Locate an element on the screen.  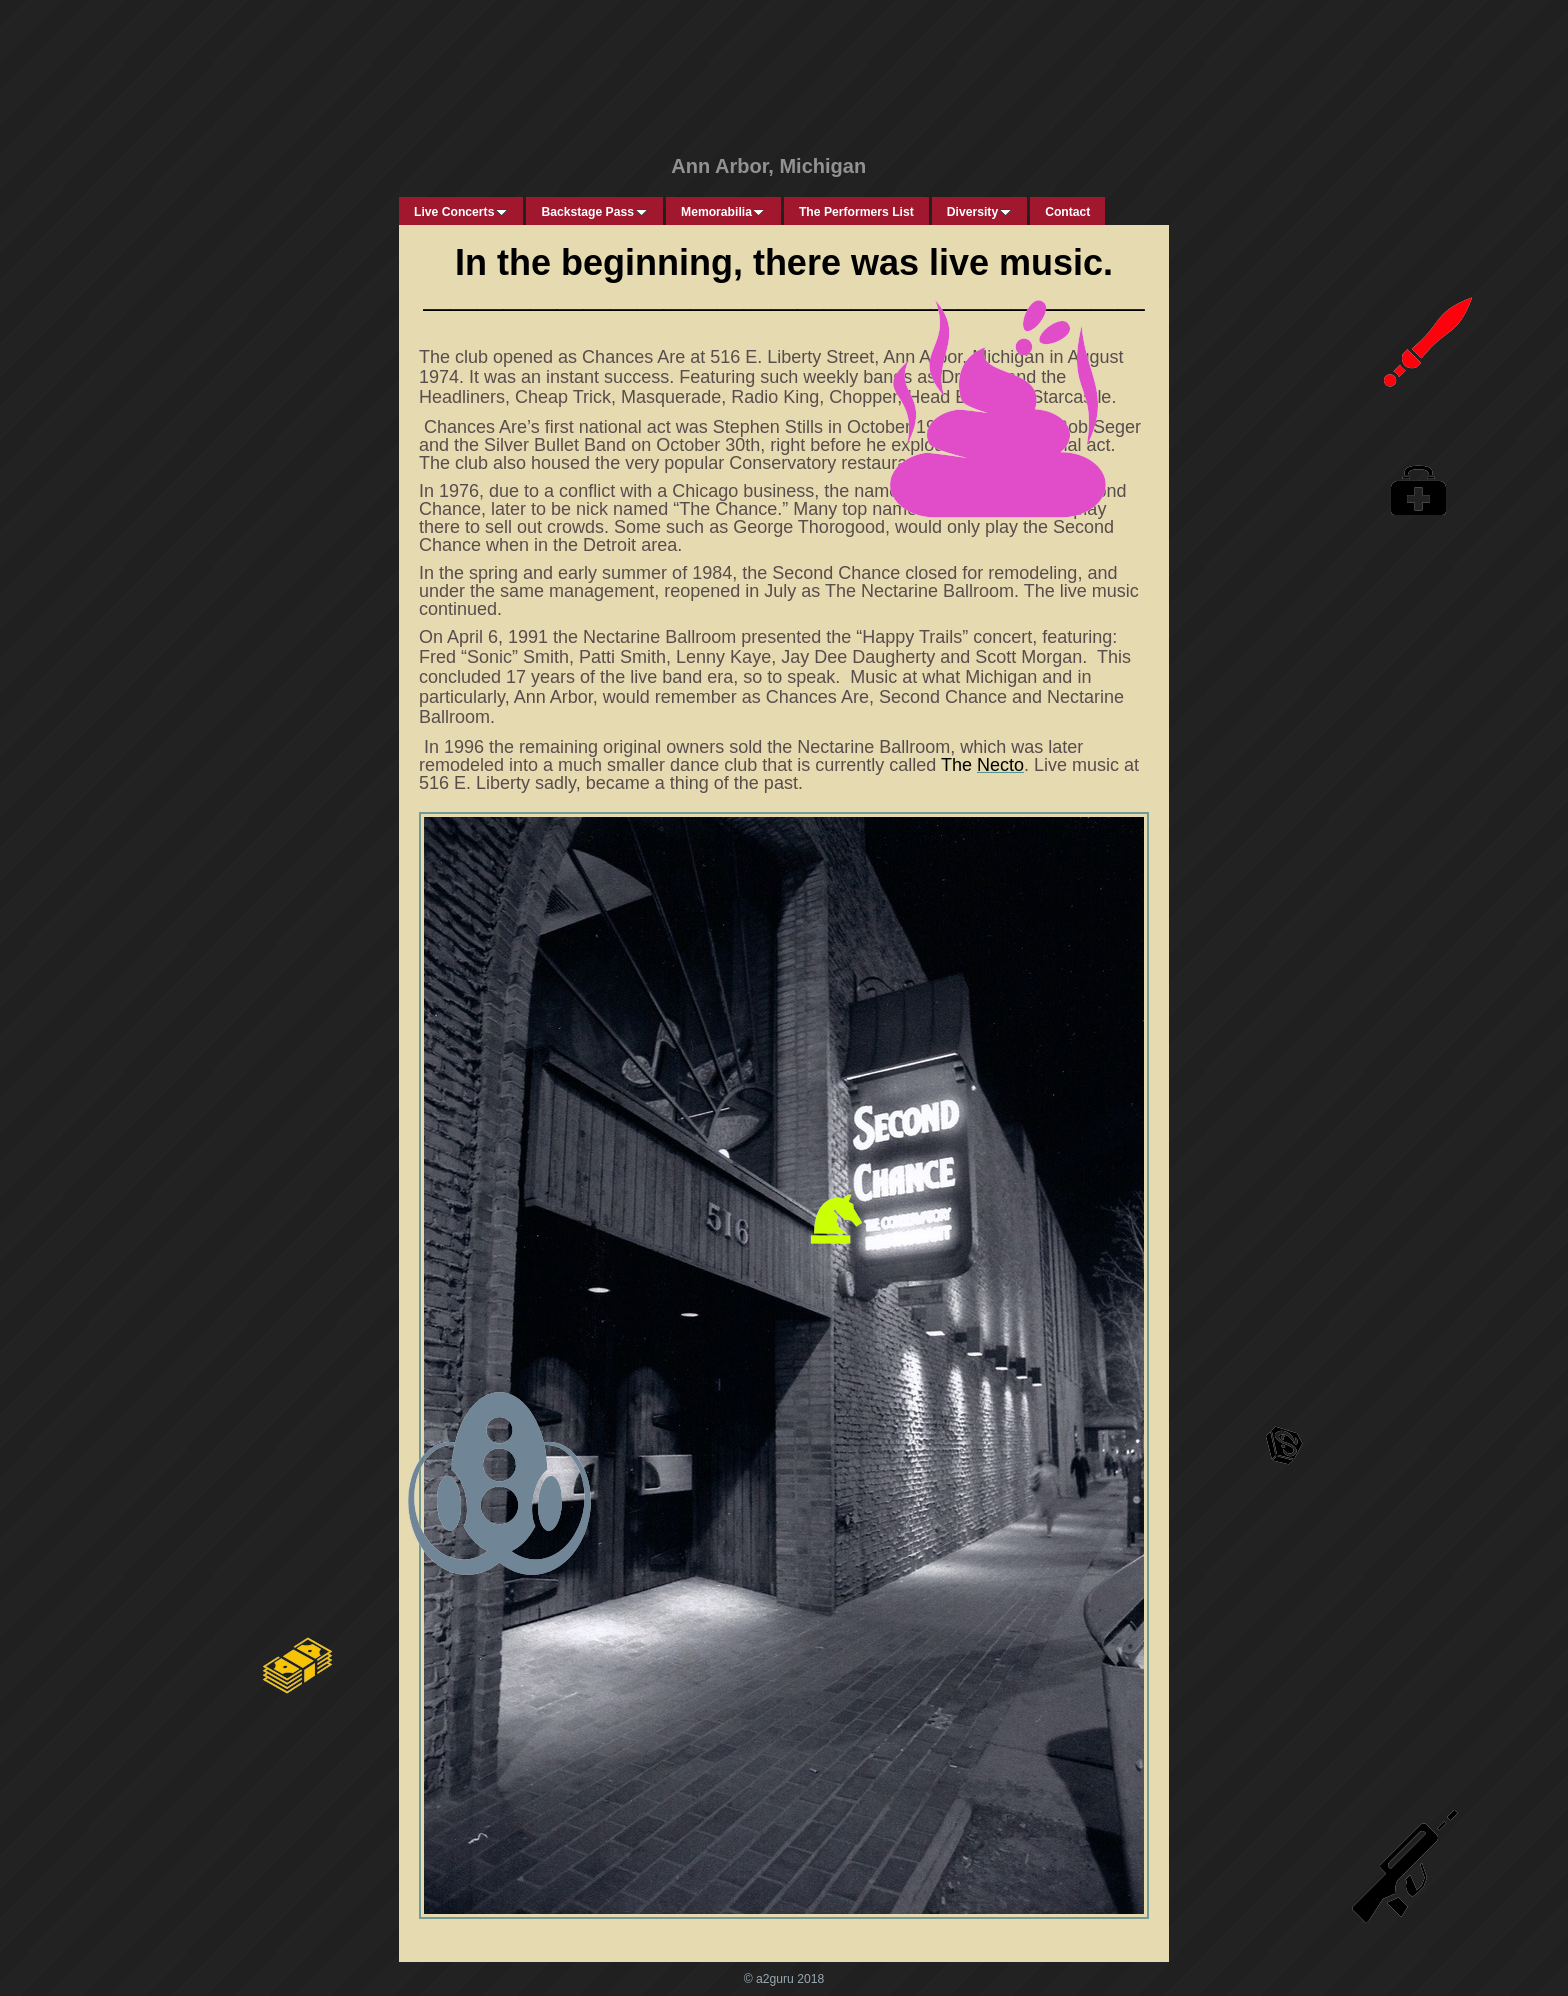
access health or medical features is located at coordinates (1418, 487).